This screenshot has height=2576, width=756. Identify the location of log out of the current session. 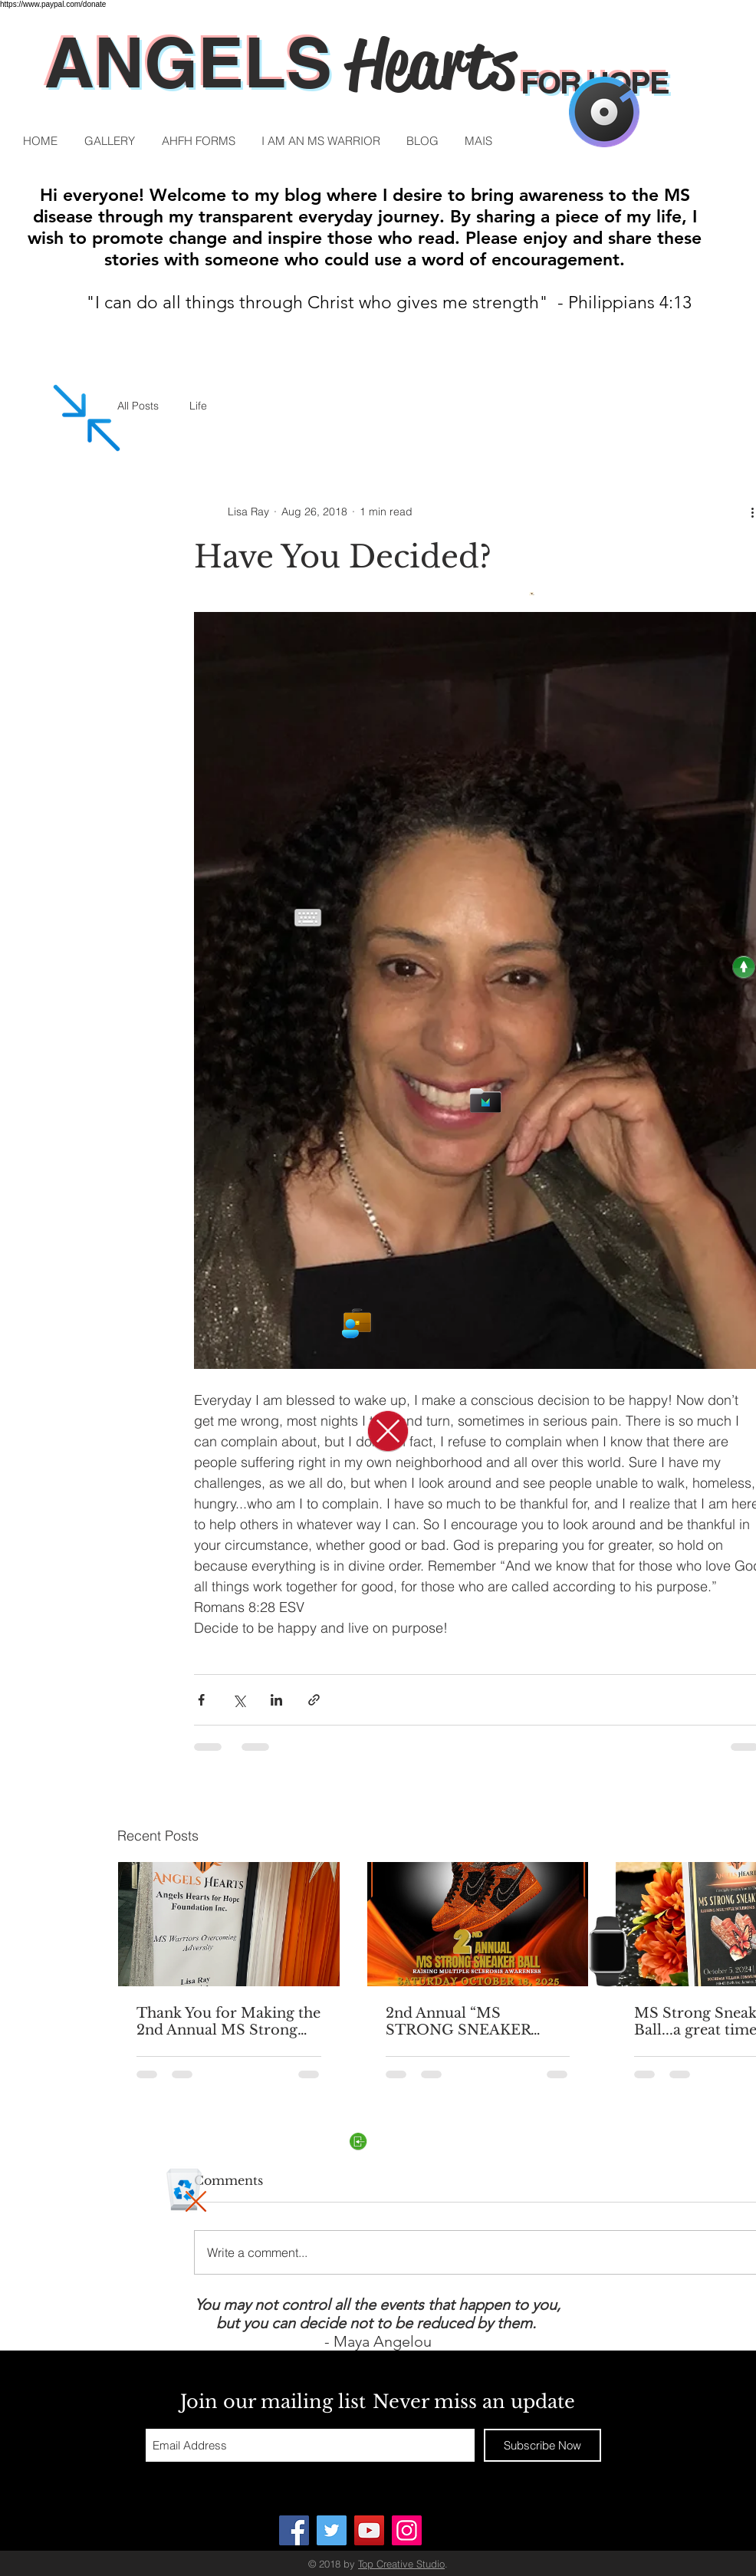
(358, 2141).